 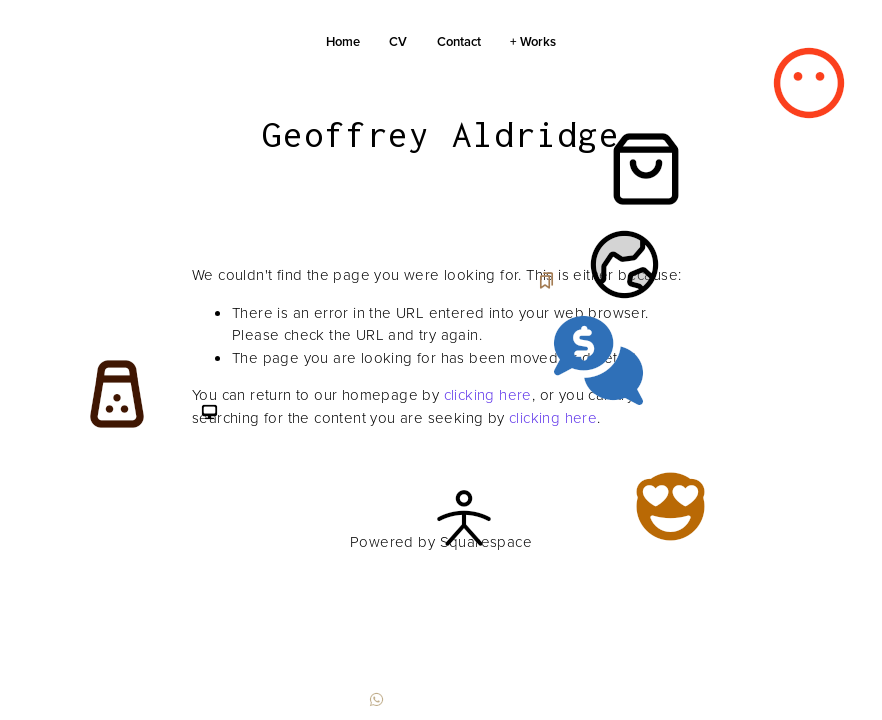 I want to click on view user profile, so click(x=464, y=519).